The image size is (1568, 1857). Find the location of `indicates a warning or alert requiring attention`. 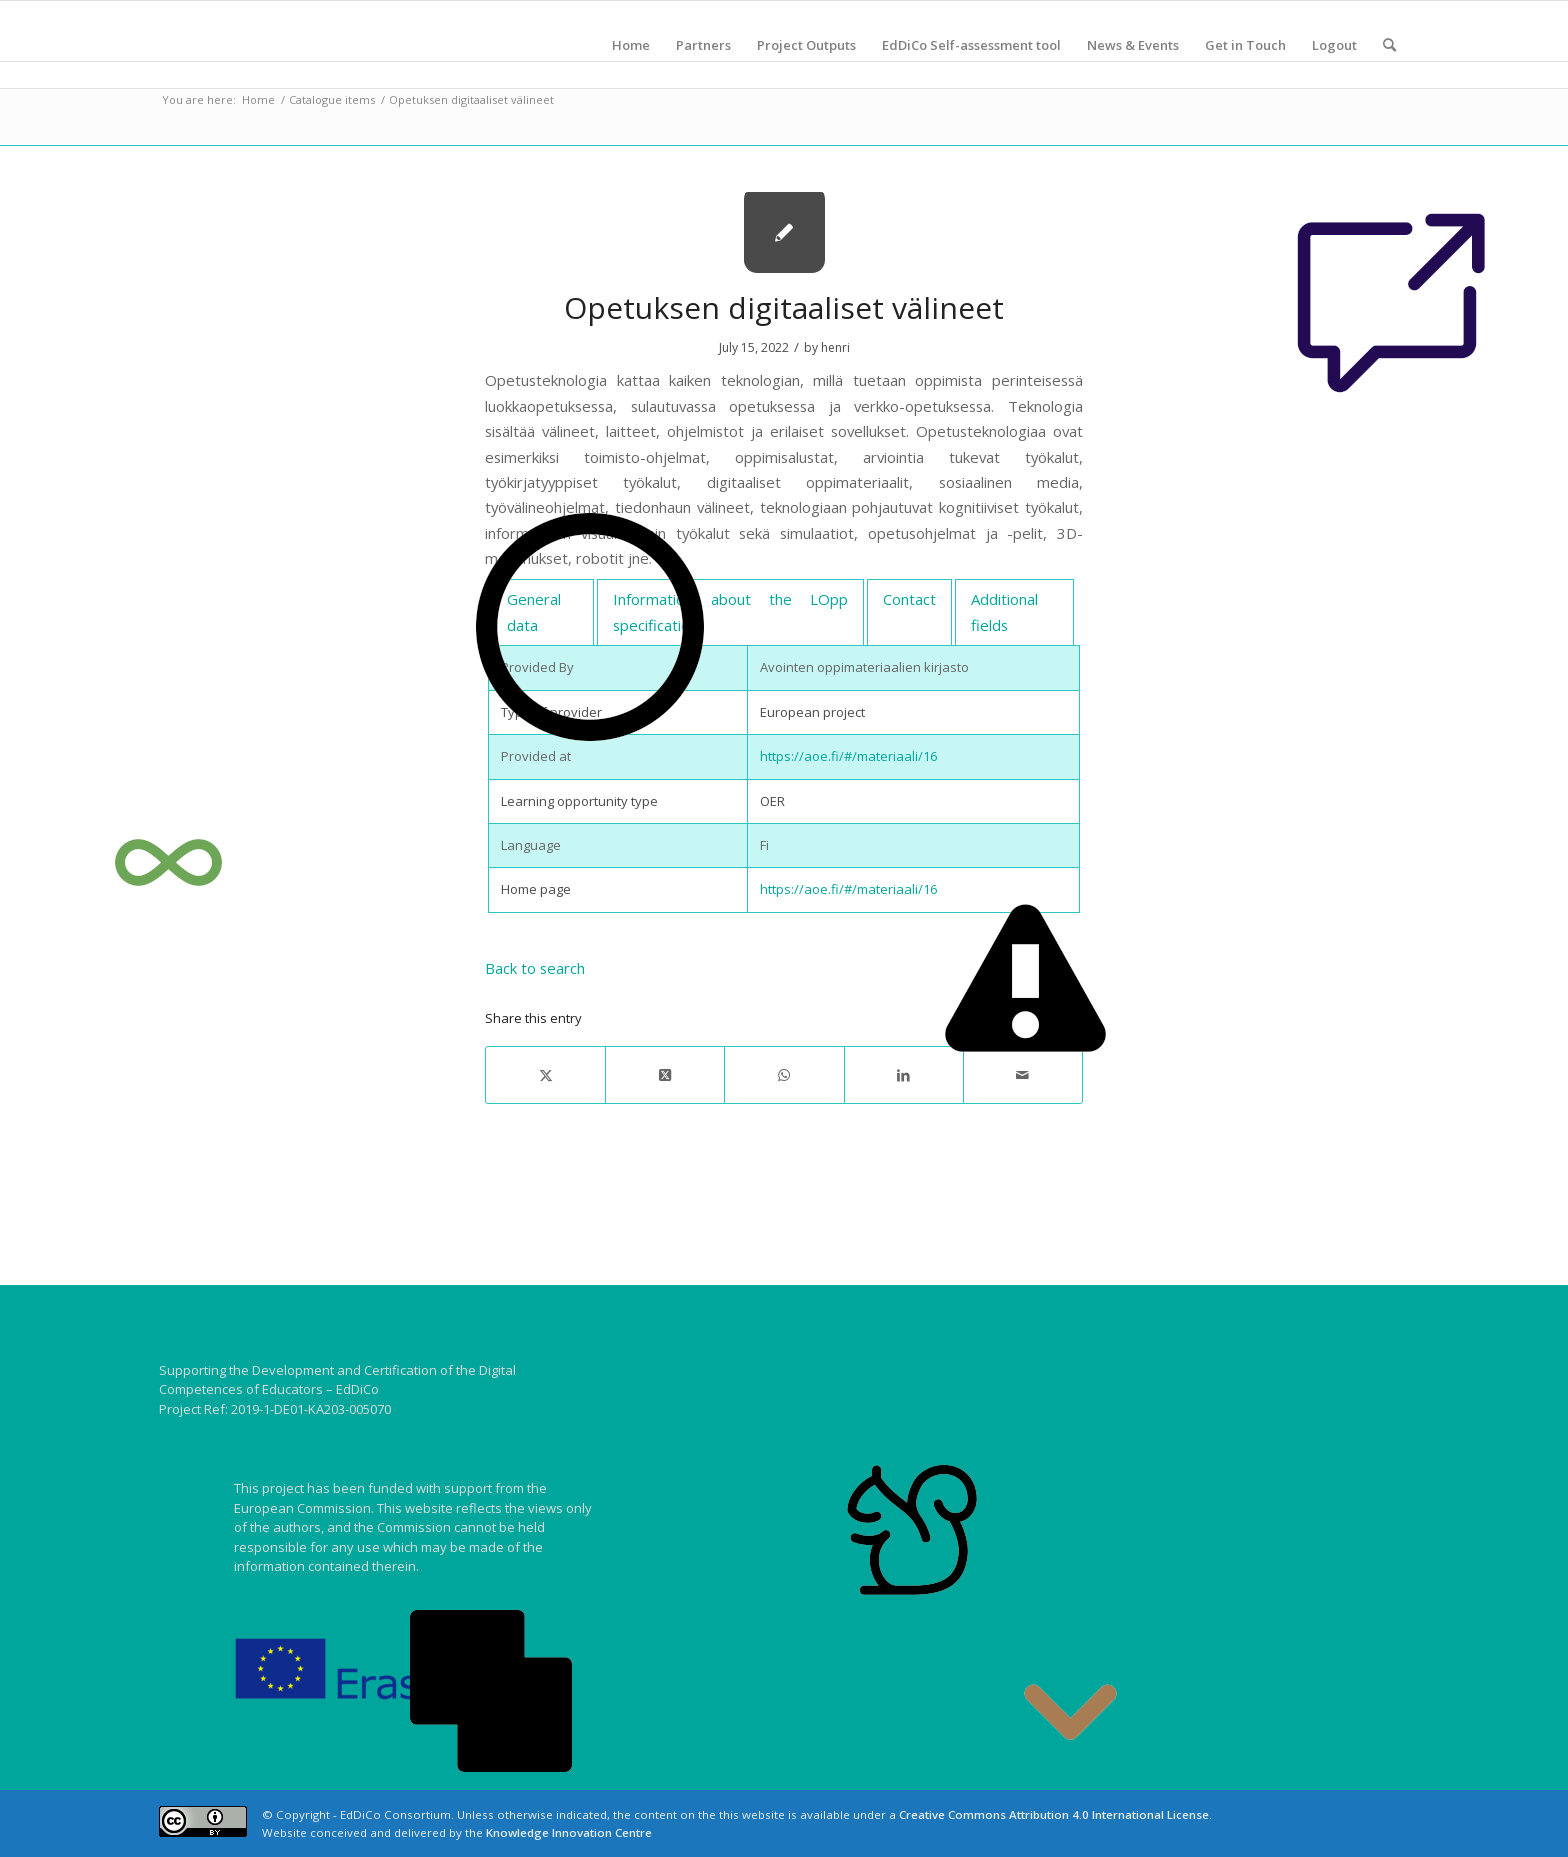

indicates a warning or alert requiring attention is located at coordinates (1025, 984).